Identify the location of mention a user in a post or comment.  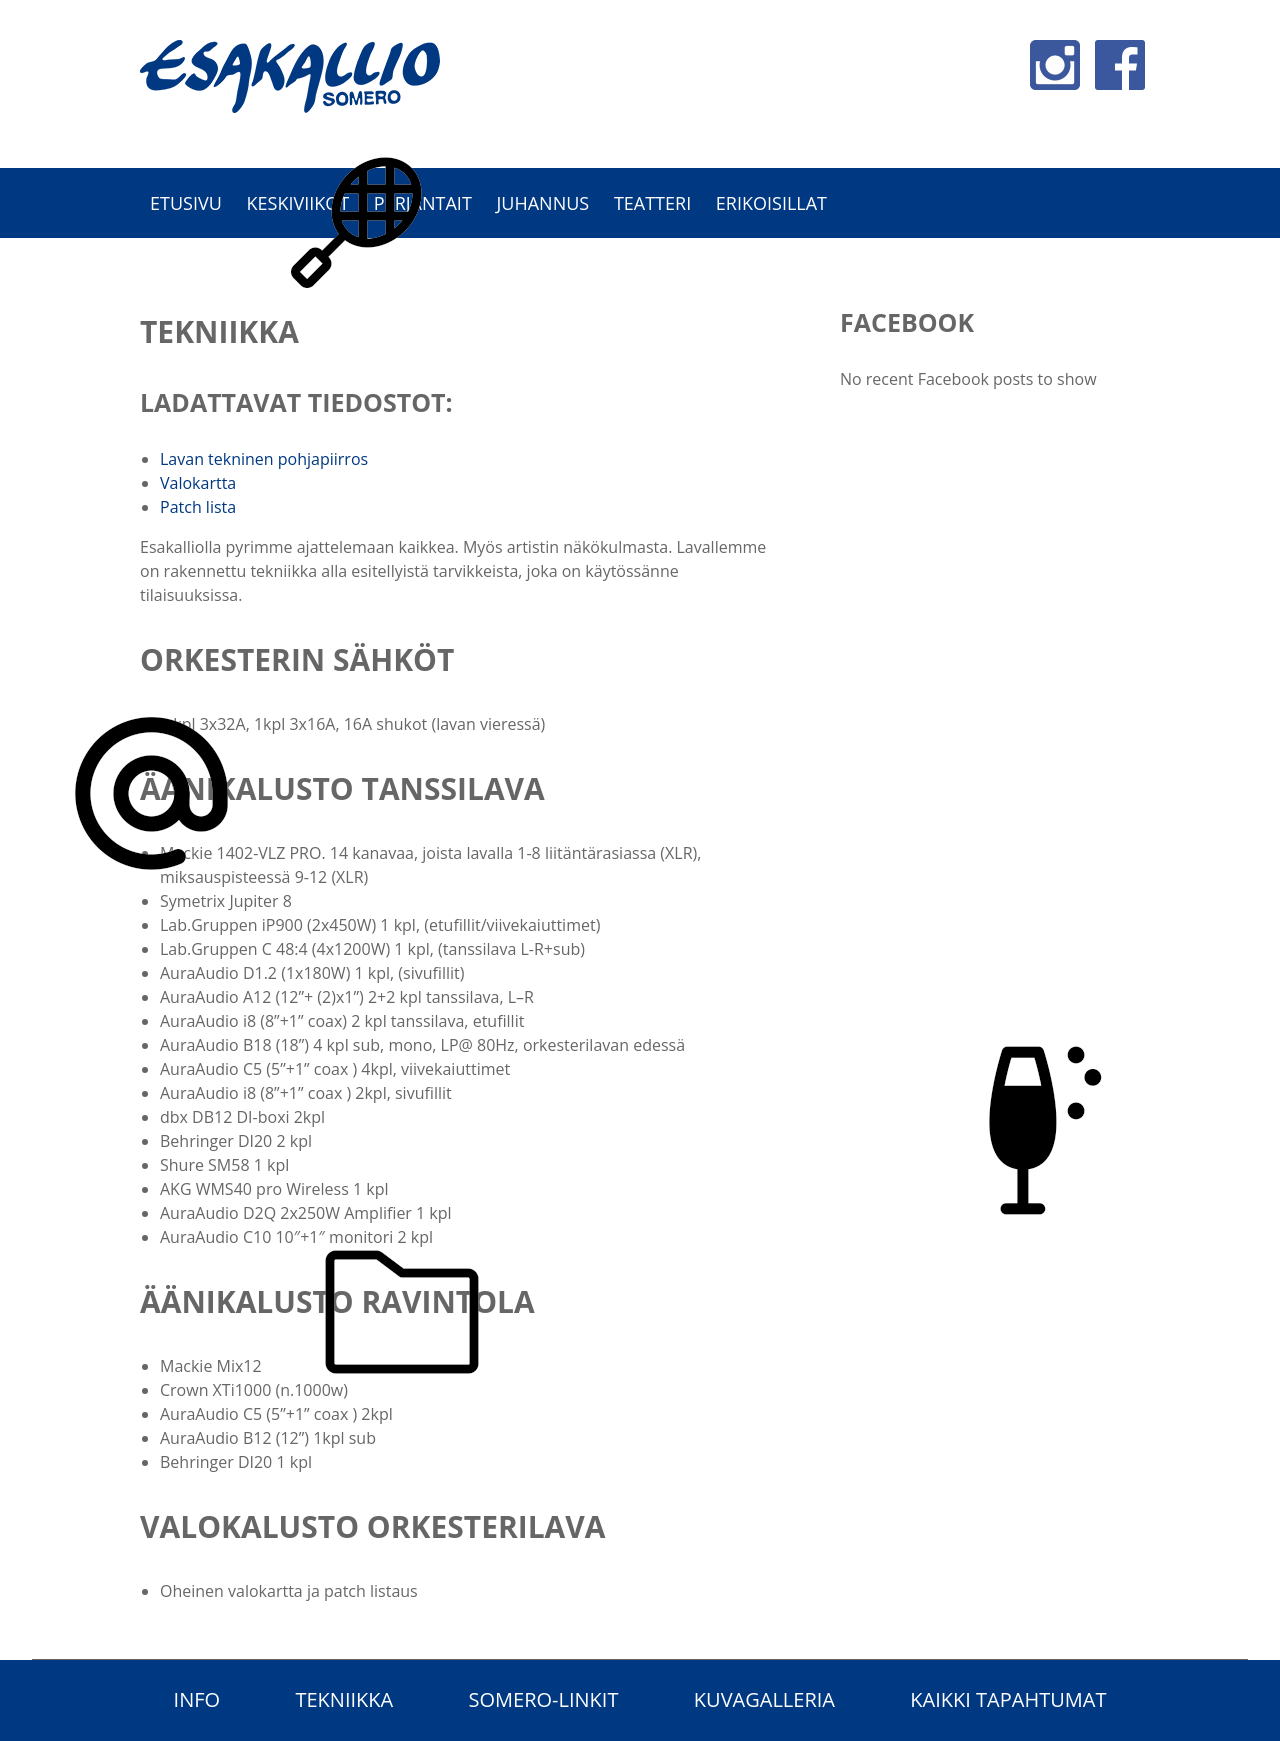
(151, 793).